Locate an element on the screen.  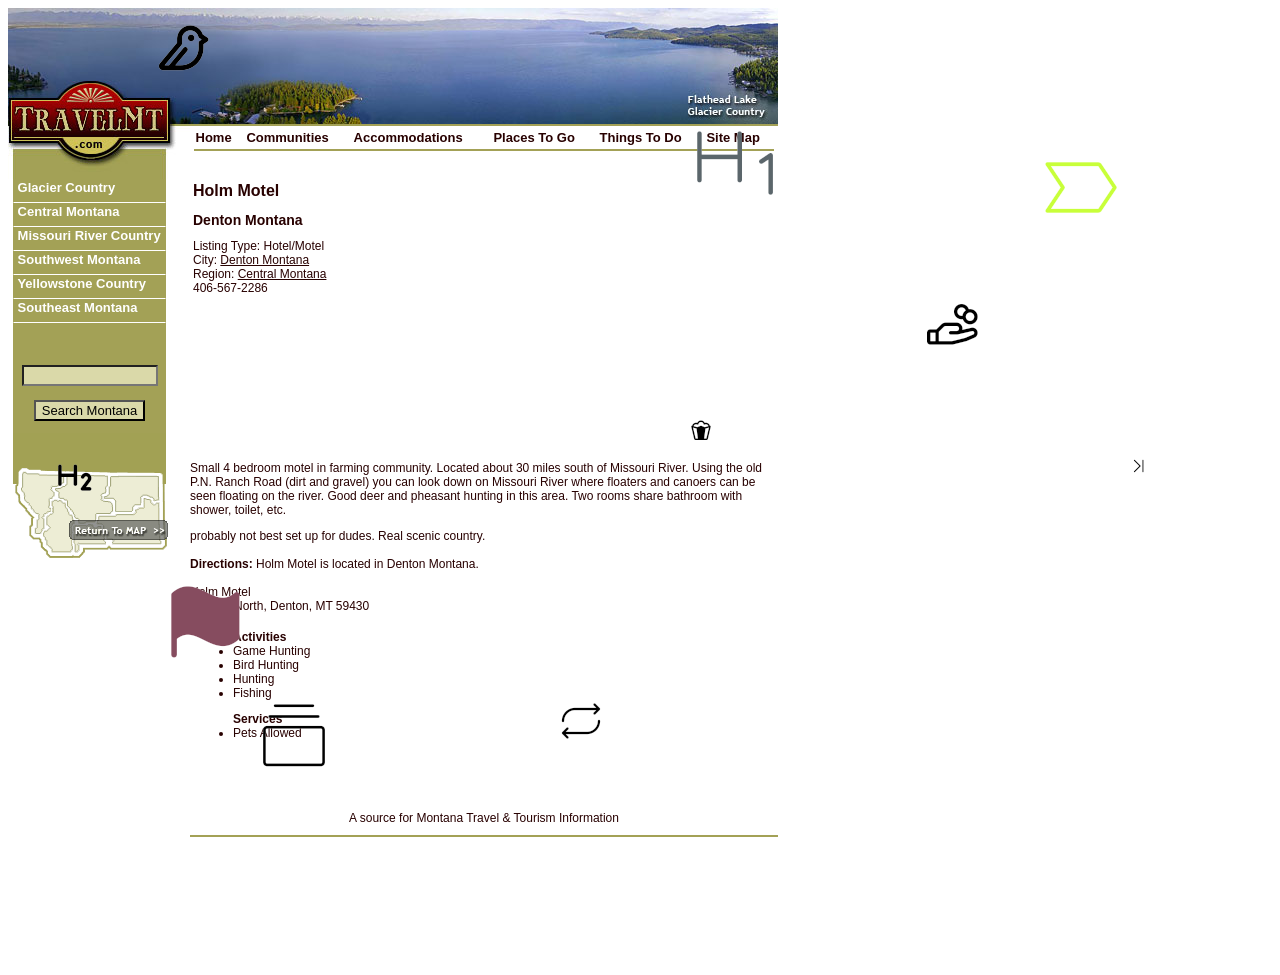
access movies or entertainment content is located at coordinates (701, 431).